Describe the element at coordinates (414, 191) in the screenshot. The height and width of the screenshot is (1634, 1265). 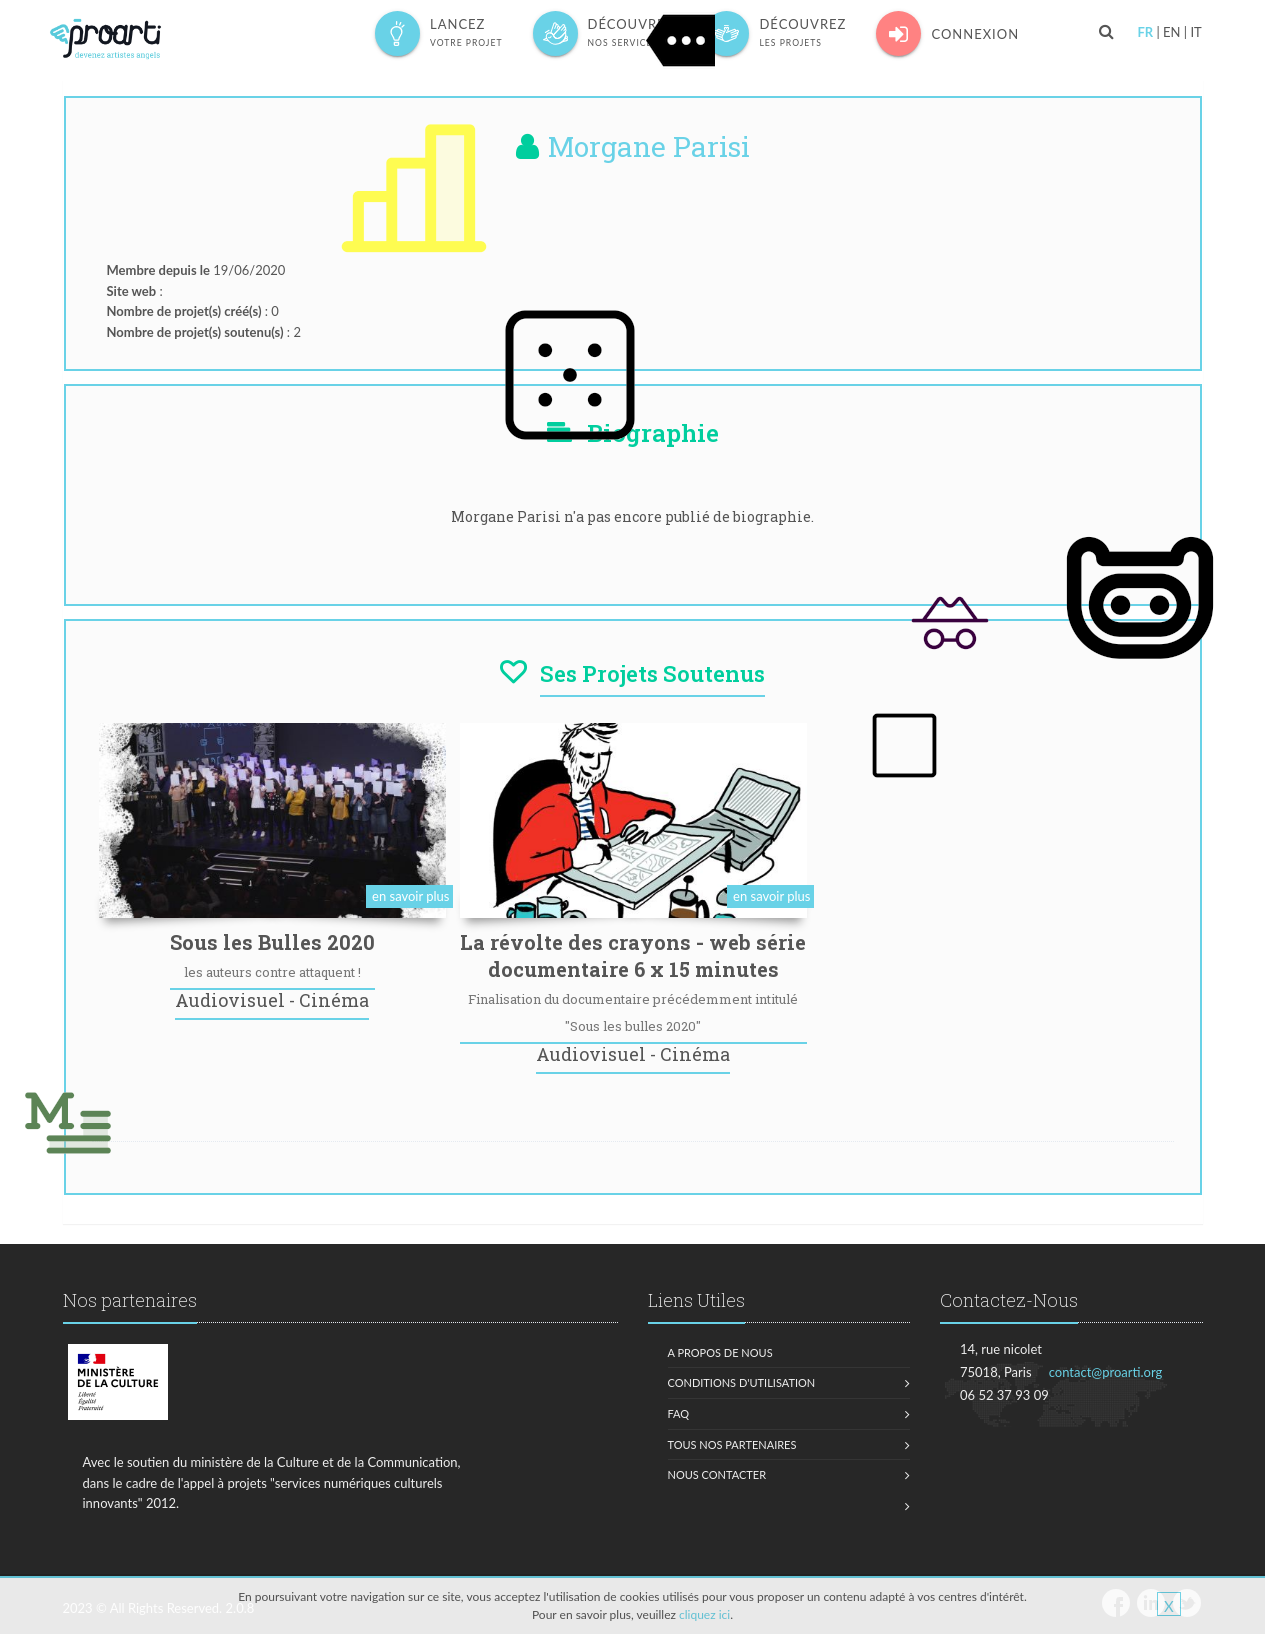
I see `view analytics or statistics` at that location.